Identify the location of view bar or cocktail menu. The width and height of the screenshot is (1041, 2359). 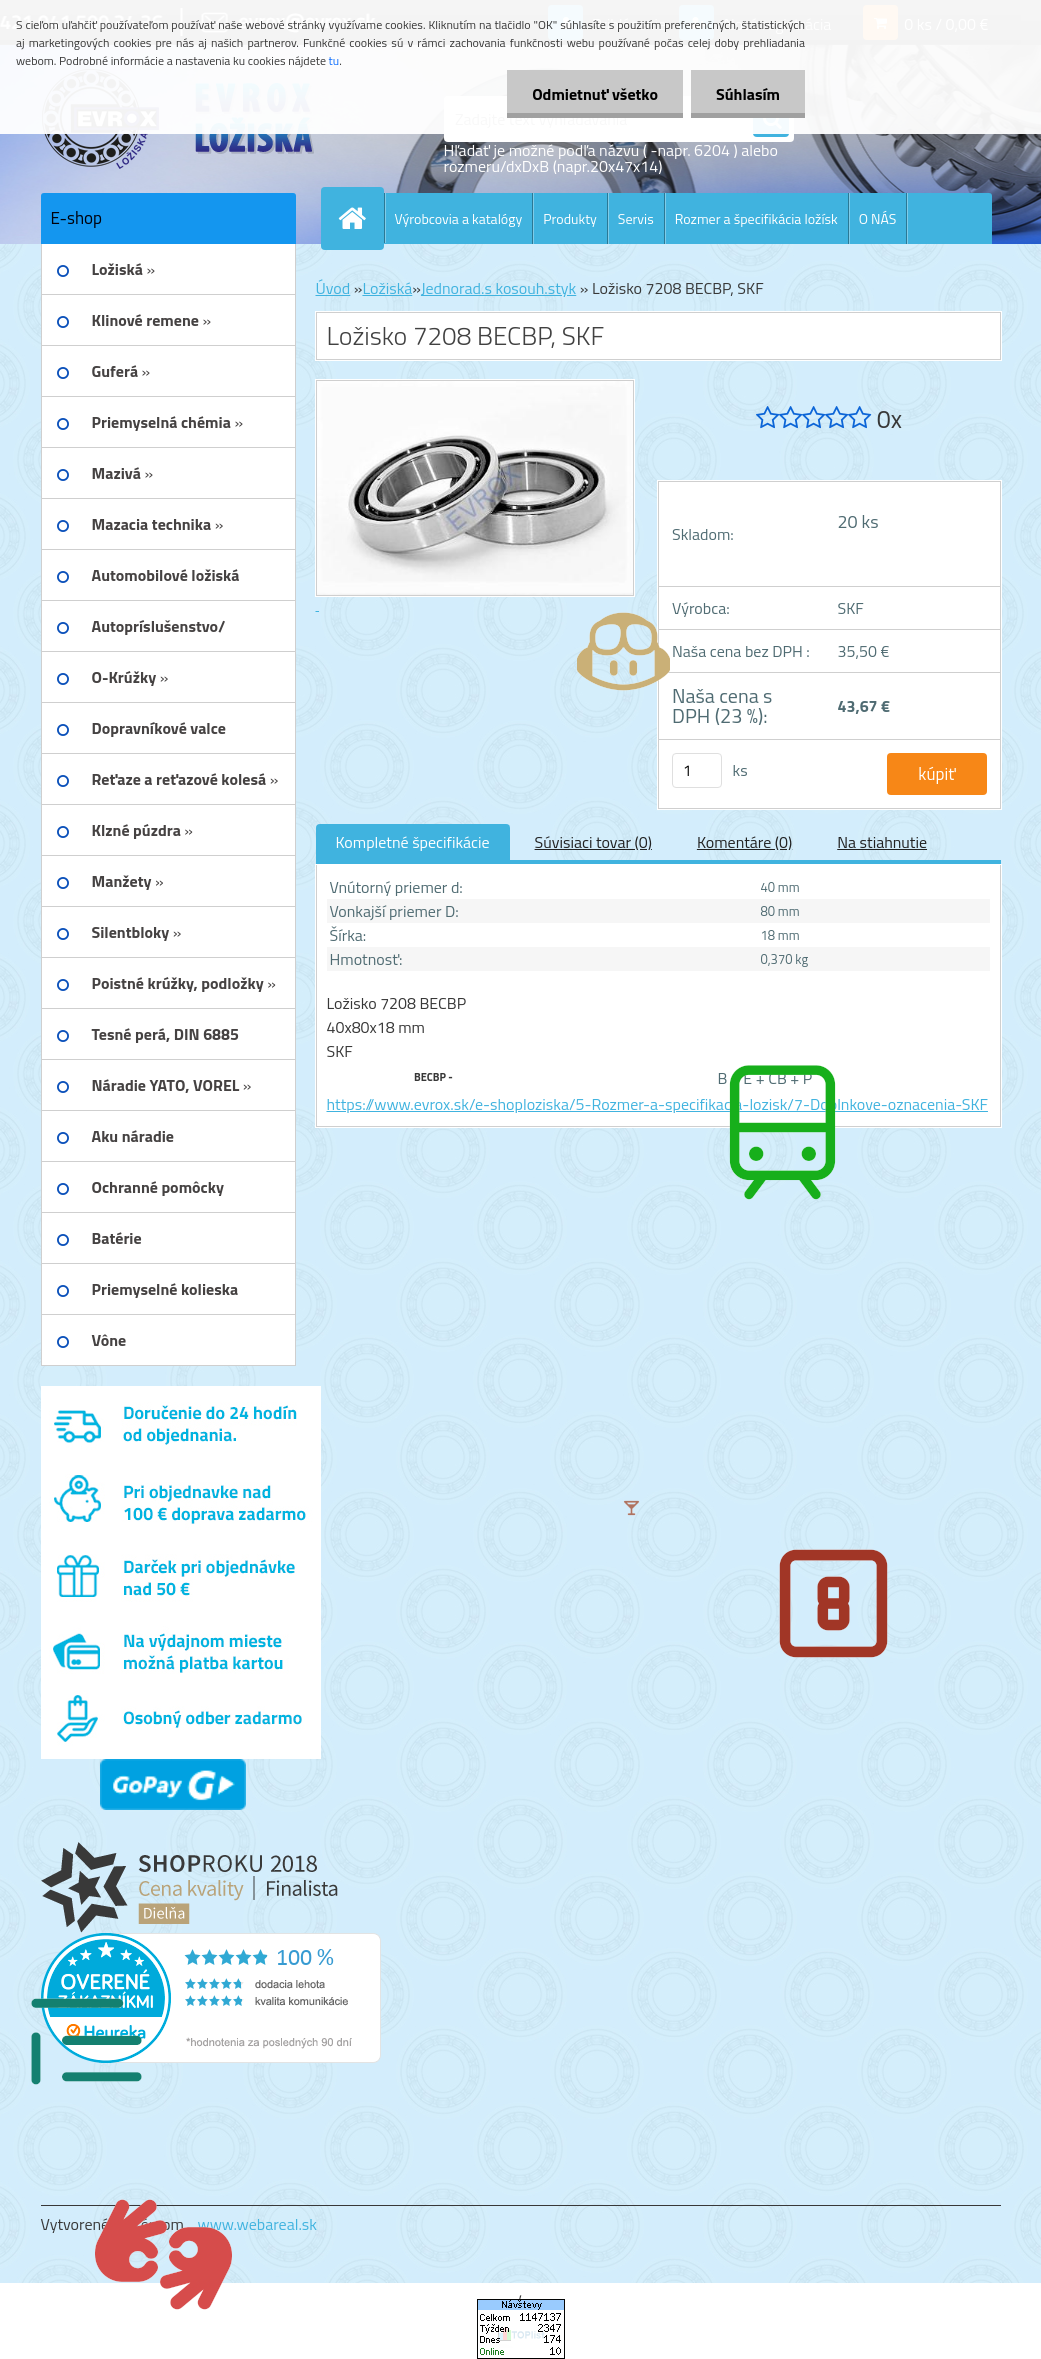
(631, 1507).